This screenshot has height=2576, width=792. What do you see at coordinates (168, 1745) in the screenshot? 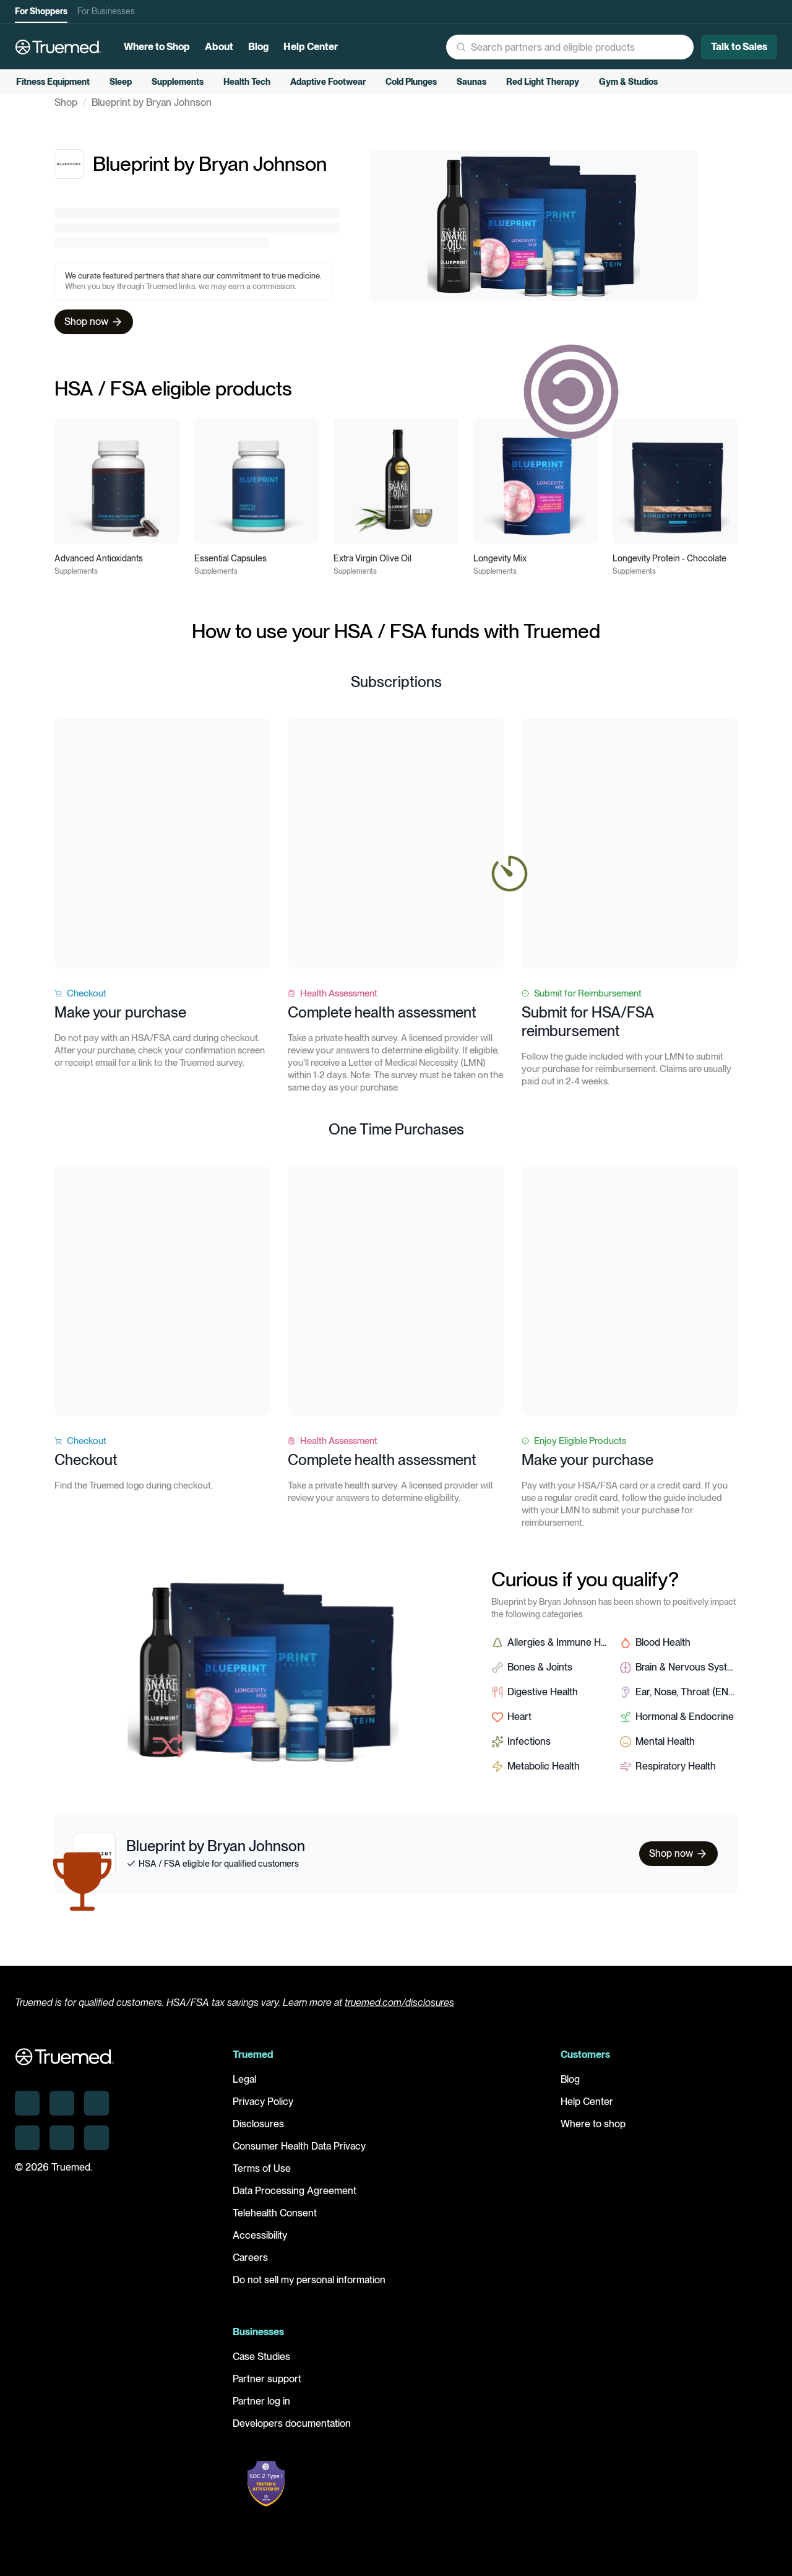
I see `shuffle playlist or queue order` at bounding box center [168, 1745].